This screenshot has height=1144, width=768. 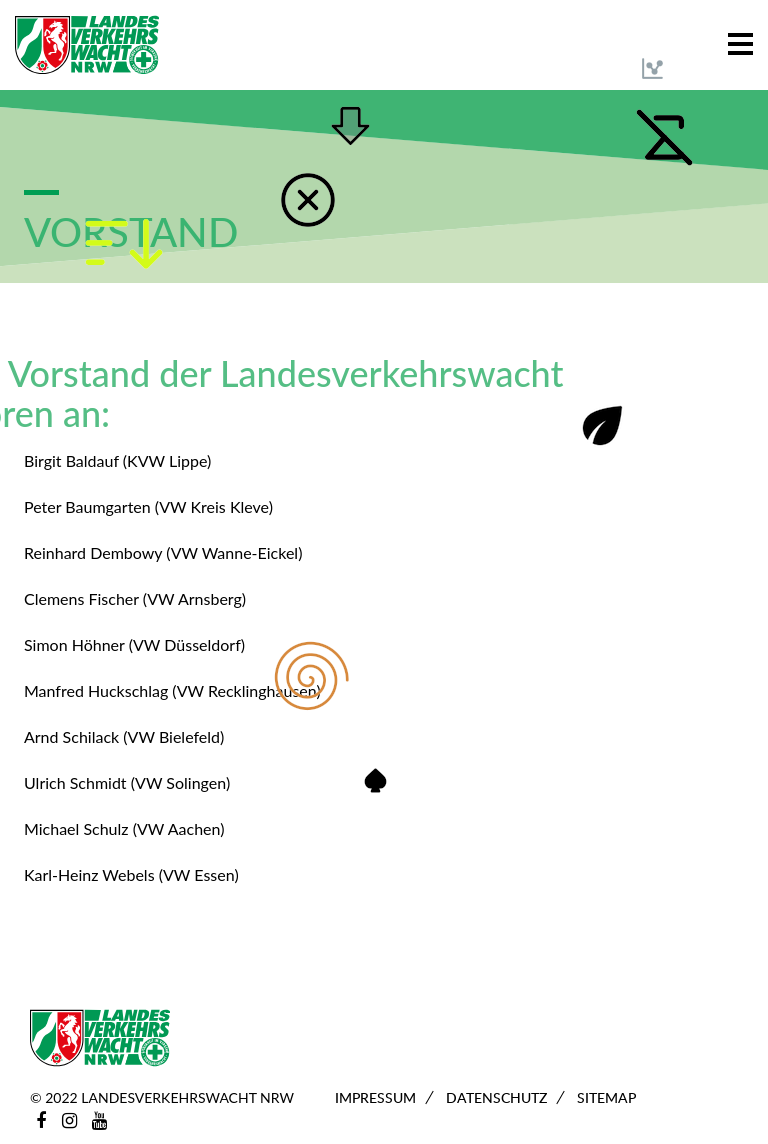 What do you see at coordinates (350, 124) in the screenshot?
I see `download file or content` at bounding box center [350, 124].